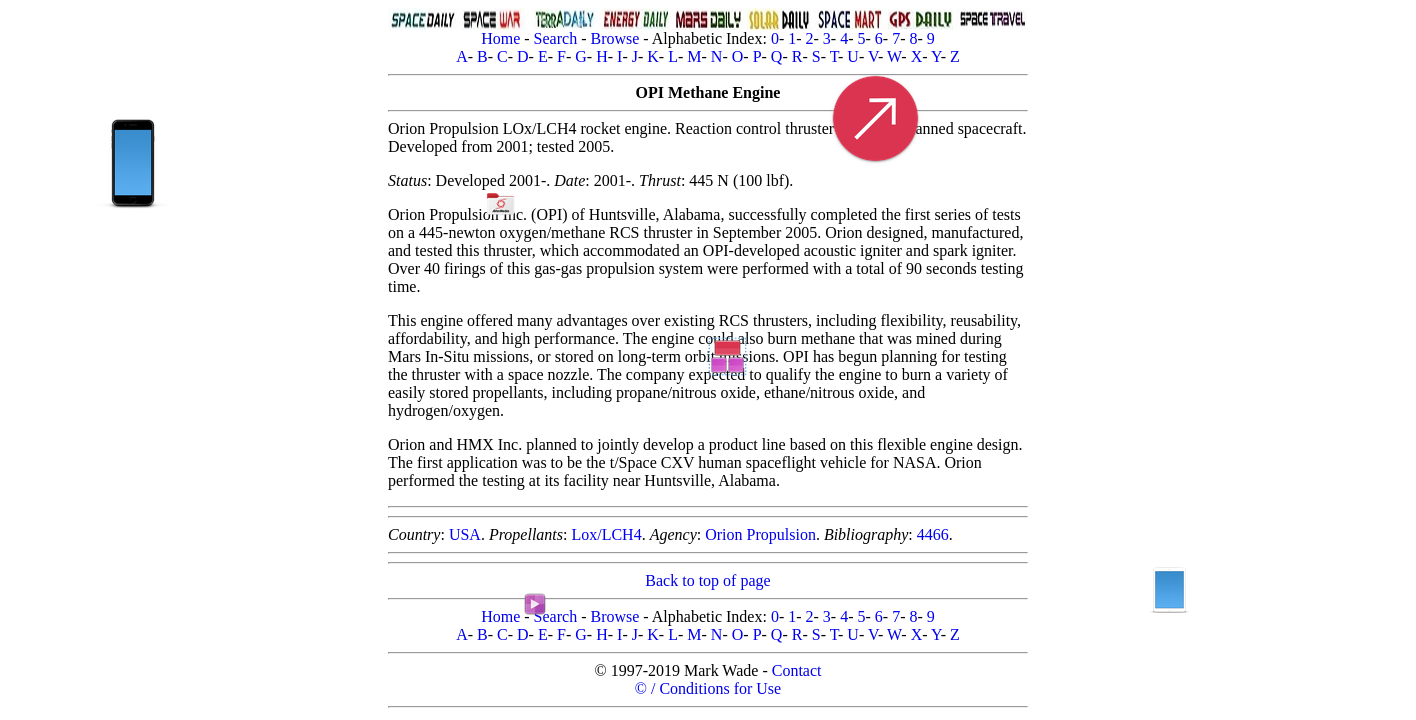  What do you see at coordinates (1169, 589) in the screenshot?
I see `indicates a connected iPad Air 2 device` at bounding box center [1169, 589].